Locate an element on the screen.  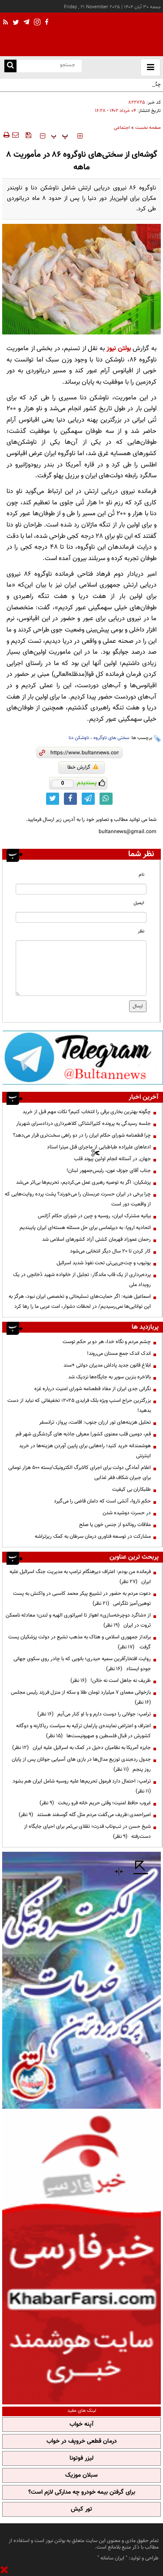
collapse or minimize horizontal spacing is located at coordinates (119, 1871).